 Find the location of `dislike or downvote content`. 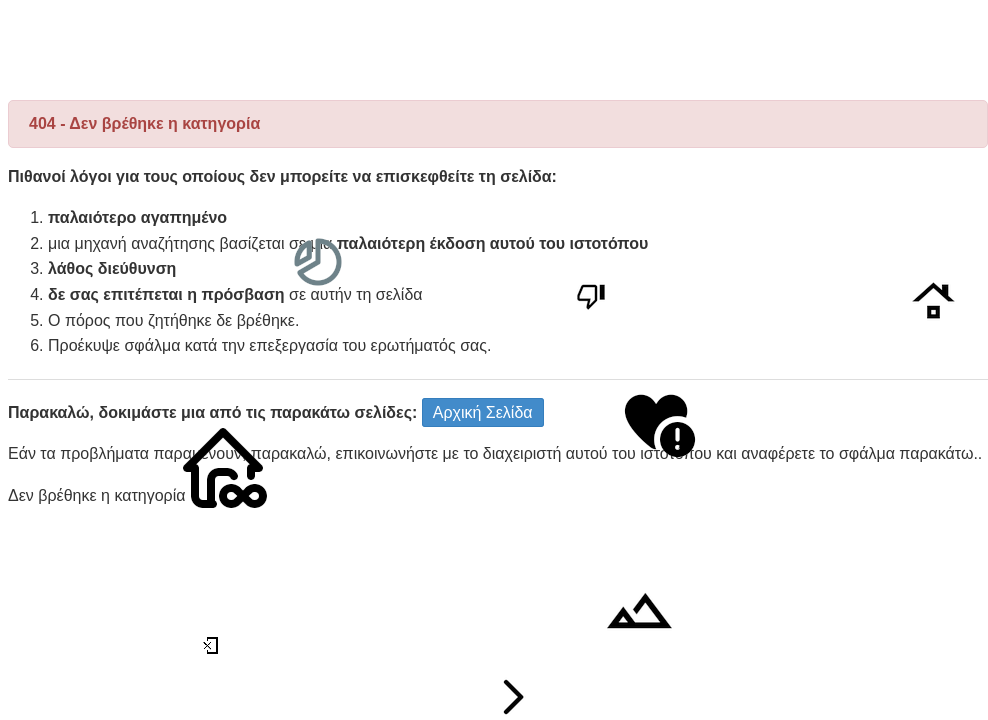

dislike or downvote content is located at coordinates (591, 296).